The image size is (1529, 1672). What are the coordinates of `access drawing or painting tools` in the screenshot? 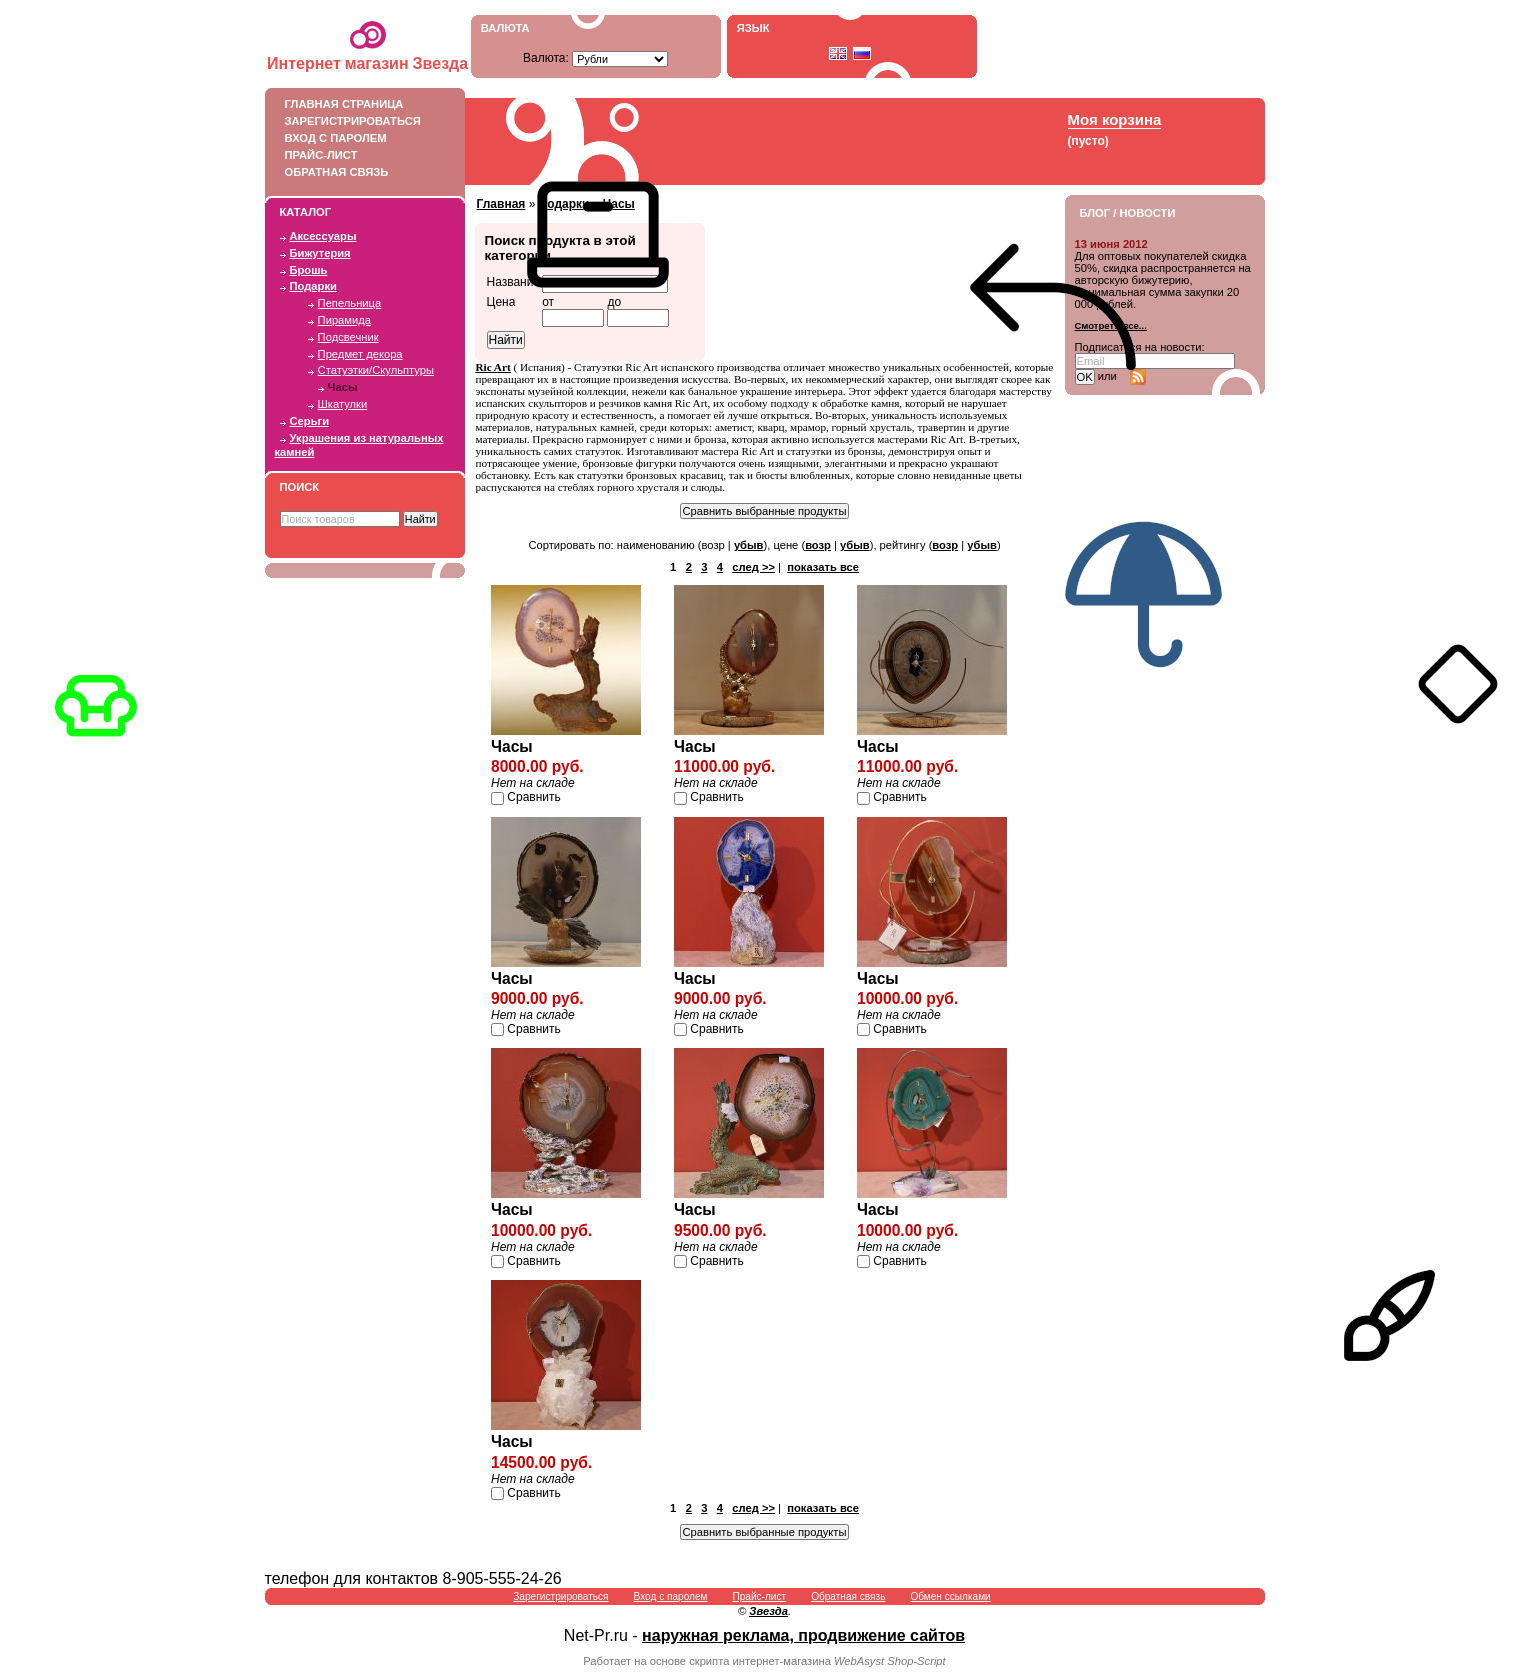 It's located at (1389, 1315).